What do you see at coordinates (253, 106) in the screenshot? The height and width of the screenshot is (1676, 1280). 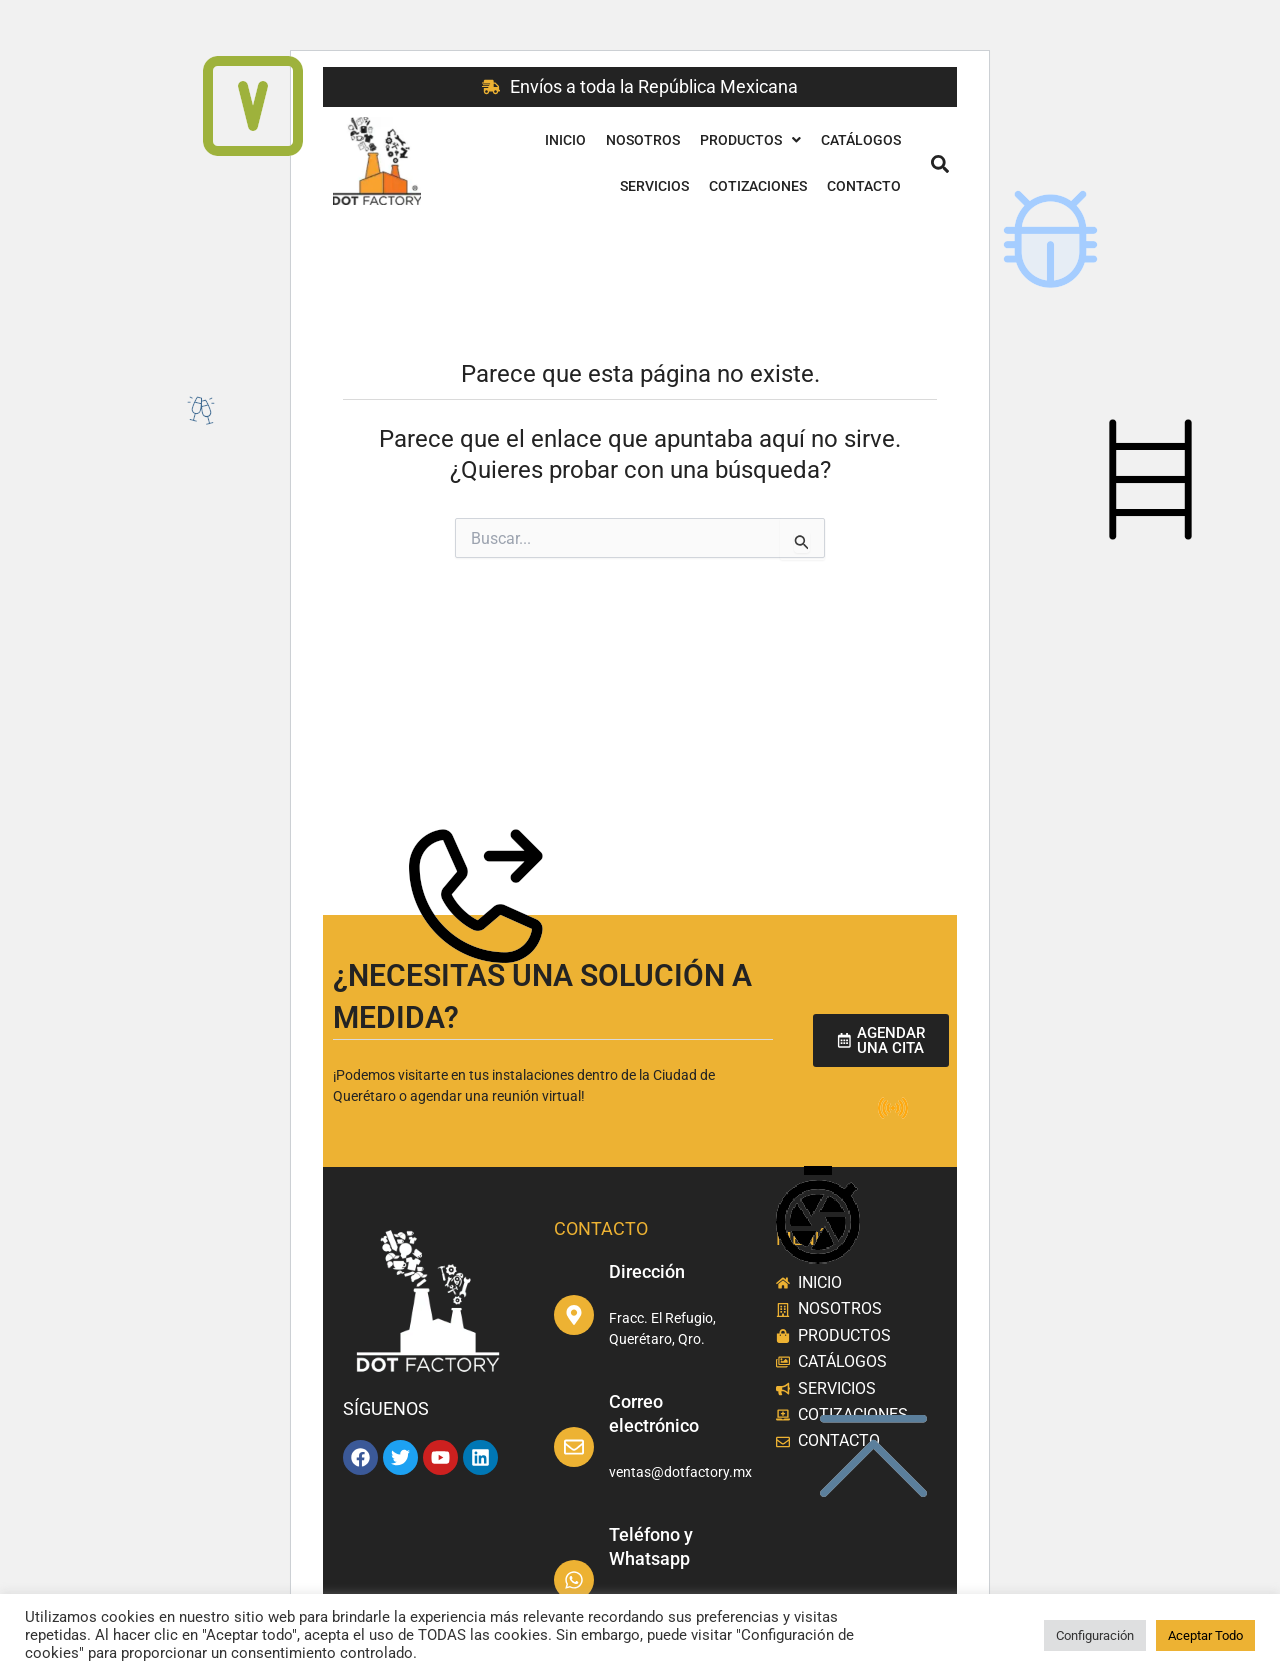 I see `indicates a "V" keyboard shortcut or hotkey` at bounding box center [253, 106].